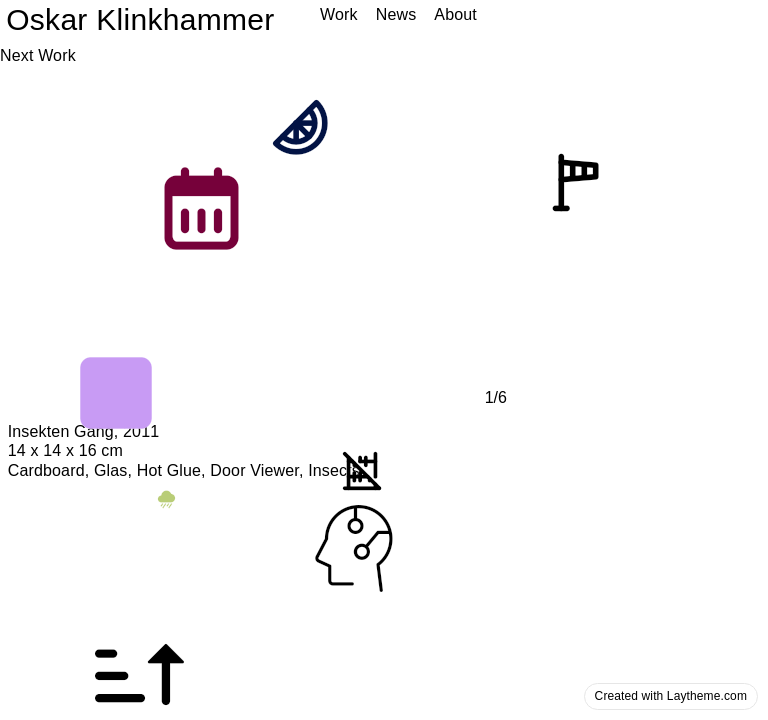 The image size is (768, 720). I want to click on indicates rainy weather conditions, so click(166, 499).